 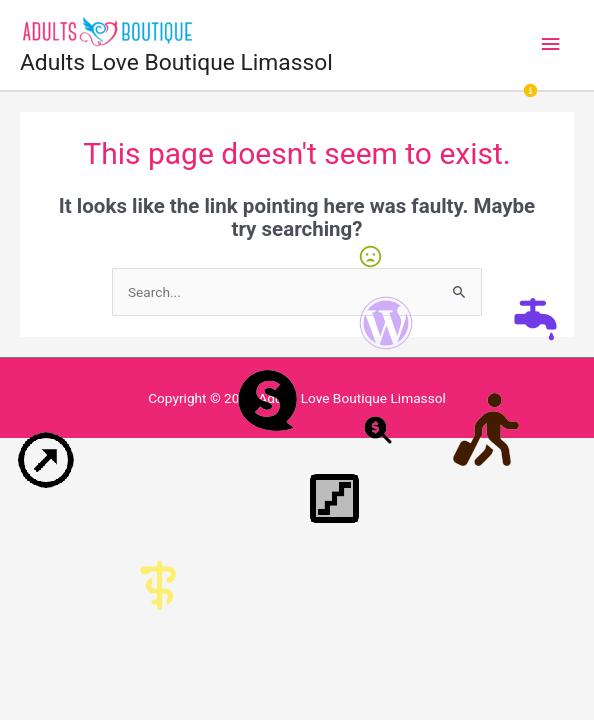 What do you see at coordinates (46, 460) in the screenshot?
I see `open link in new window or external site` at bounding box center [46, 460].